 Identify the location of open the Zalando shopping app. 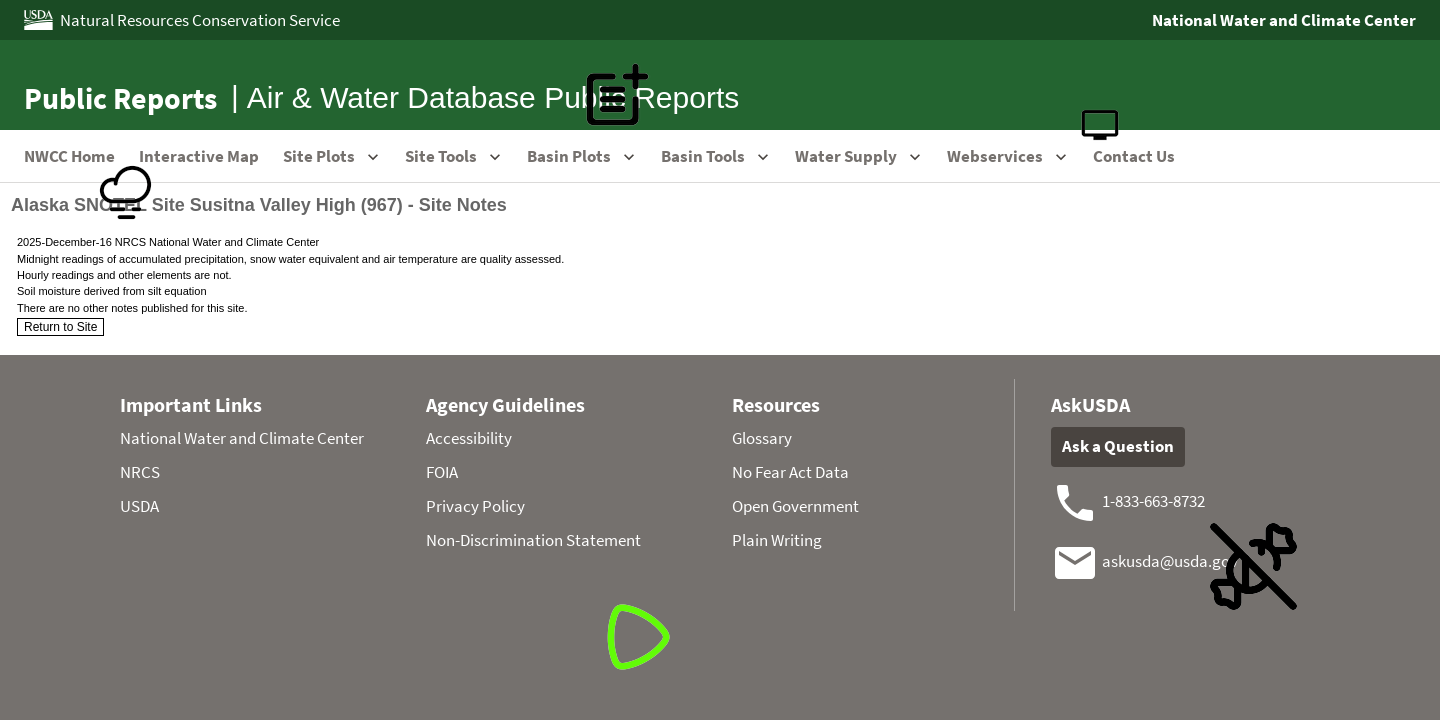
(637, 637).